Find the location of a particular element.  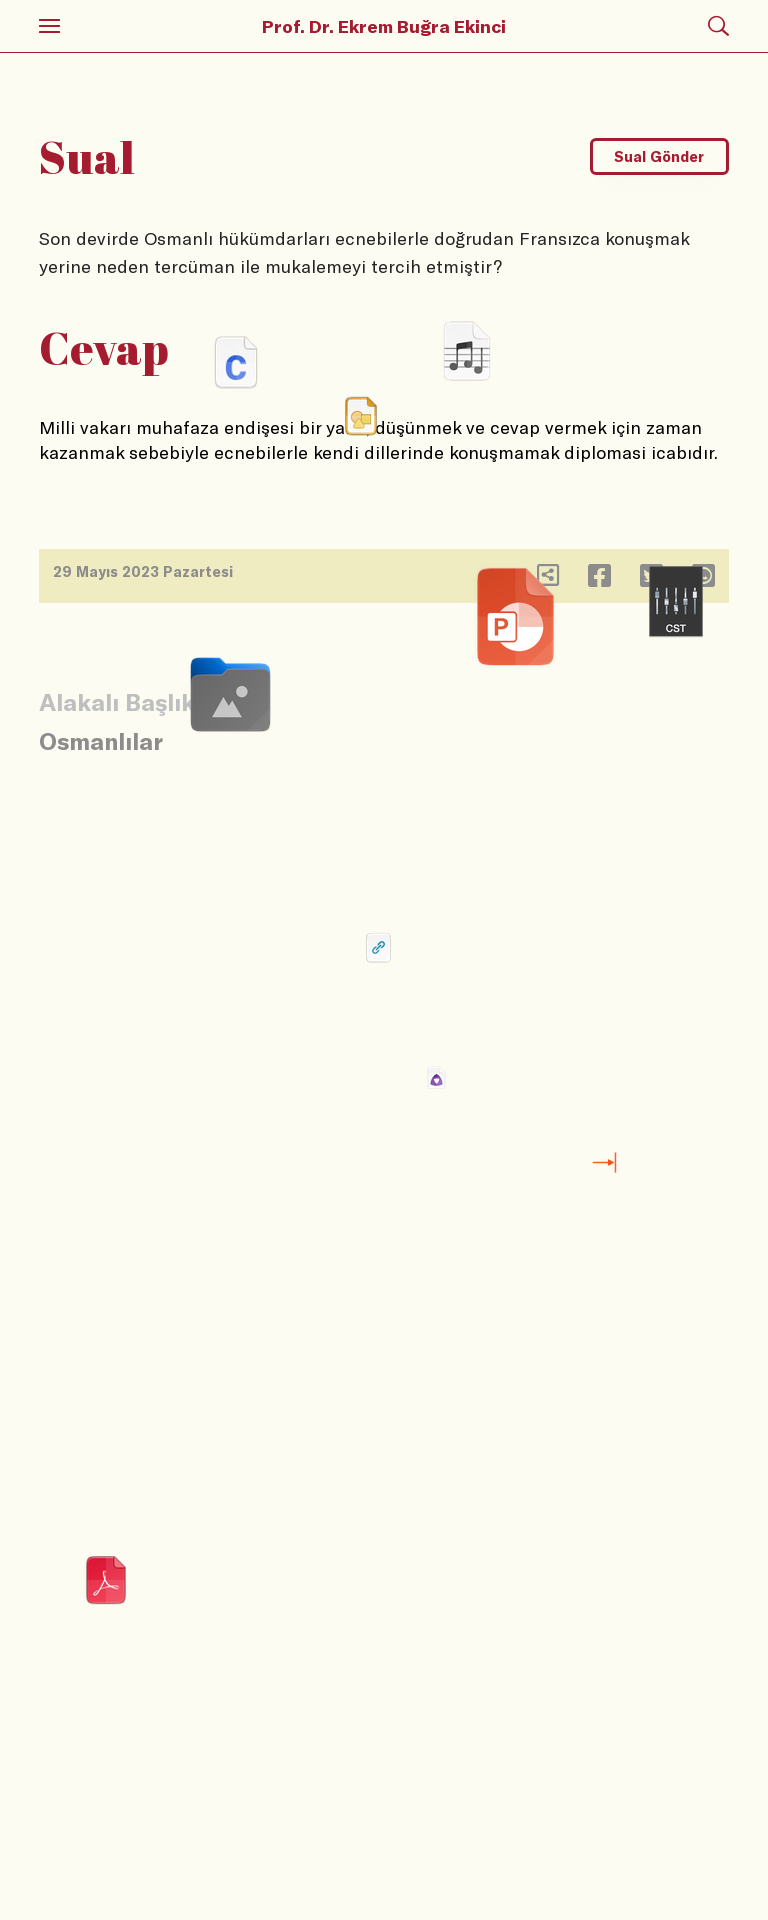

a windows internet shortcut file is located at coordinates (378, 947).